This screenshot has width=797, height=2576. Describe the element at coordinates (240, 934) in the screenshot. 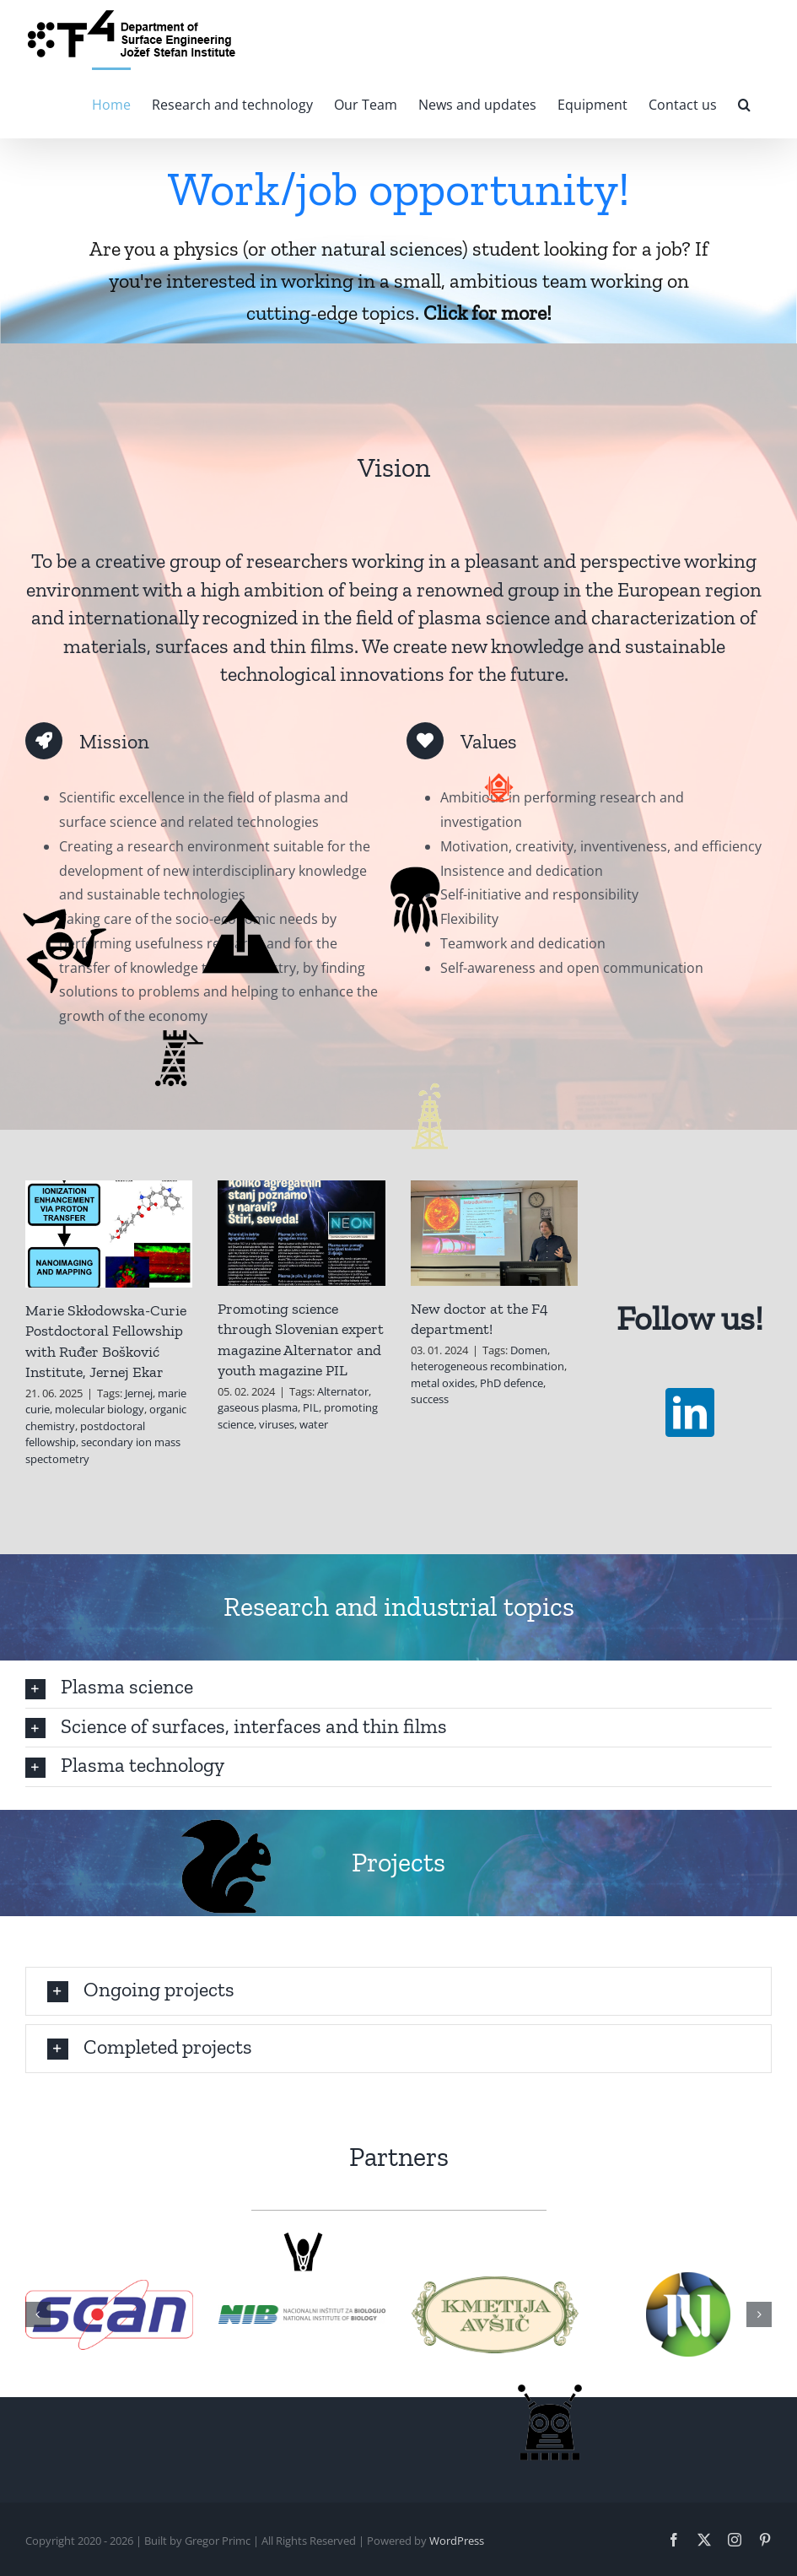

I see `play a card from your hand` at that location.